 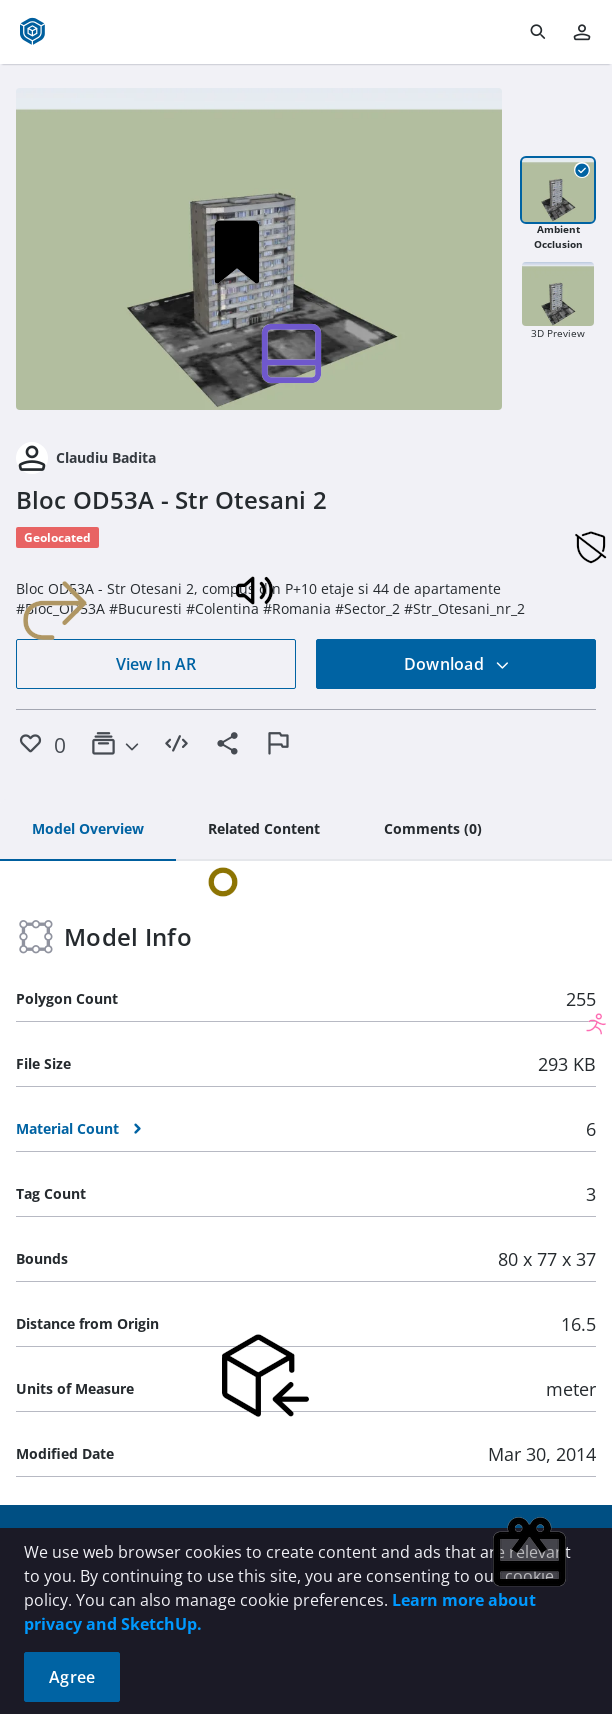 I want to click on indicates an unread notification or new item, so click(x=223, y=882).